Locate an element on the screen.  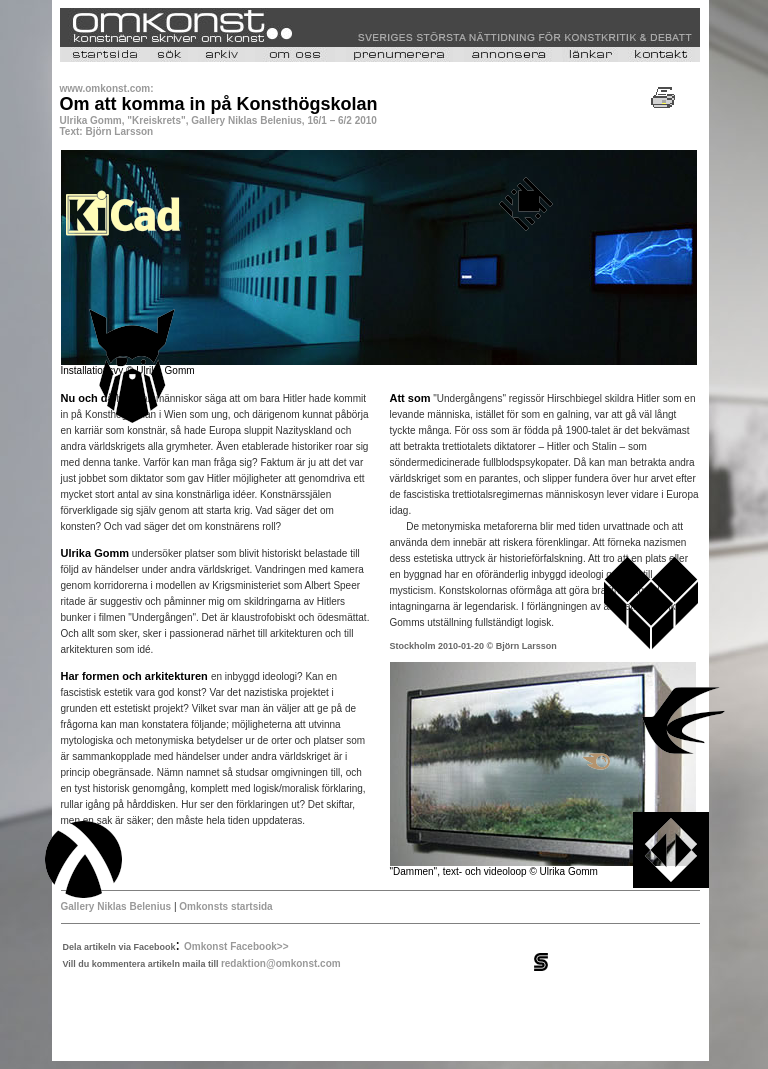
sega brand logo is located at coordinates (541, 962).